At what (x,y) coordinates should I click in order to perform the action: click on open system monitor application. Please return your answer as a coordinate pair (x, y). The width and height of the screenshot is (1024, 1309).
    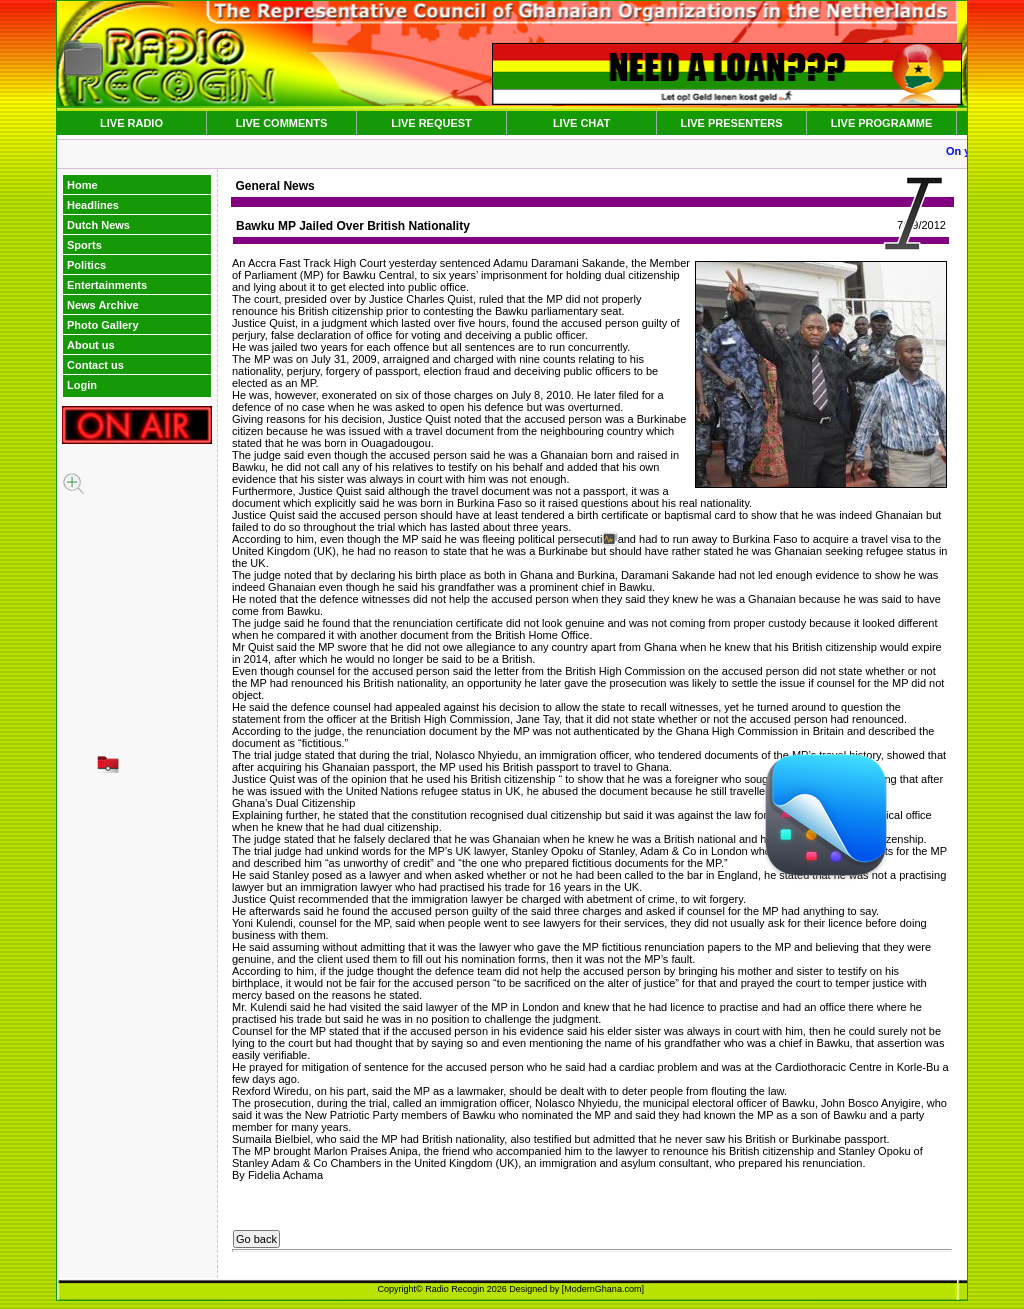
    Looking at the image, I should click on (610, 539).